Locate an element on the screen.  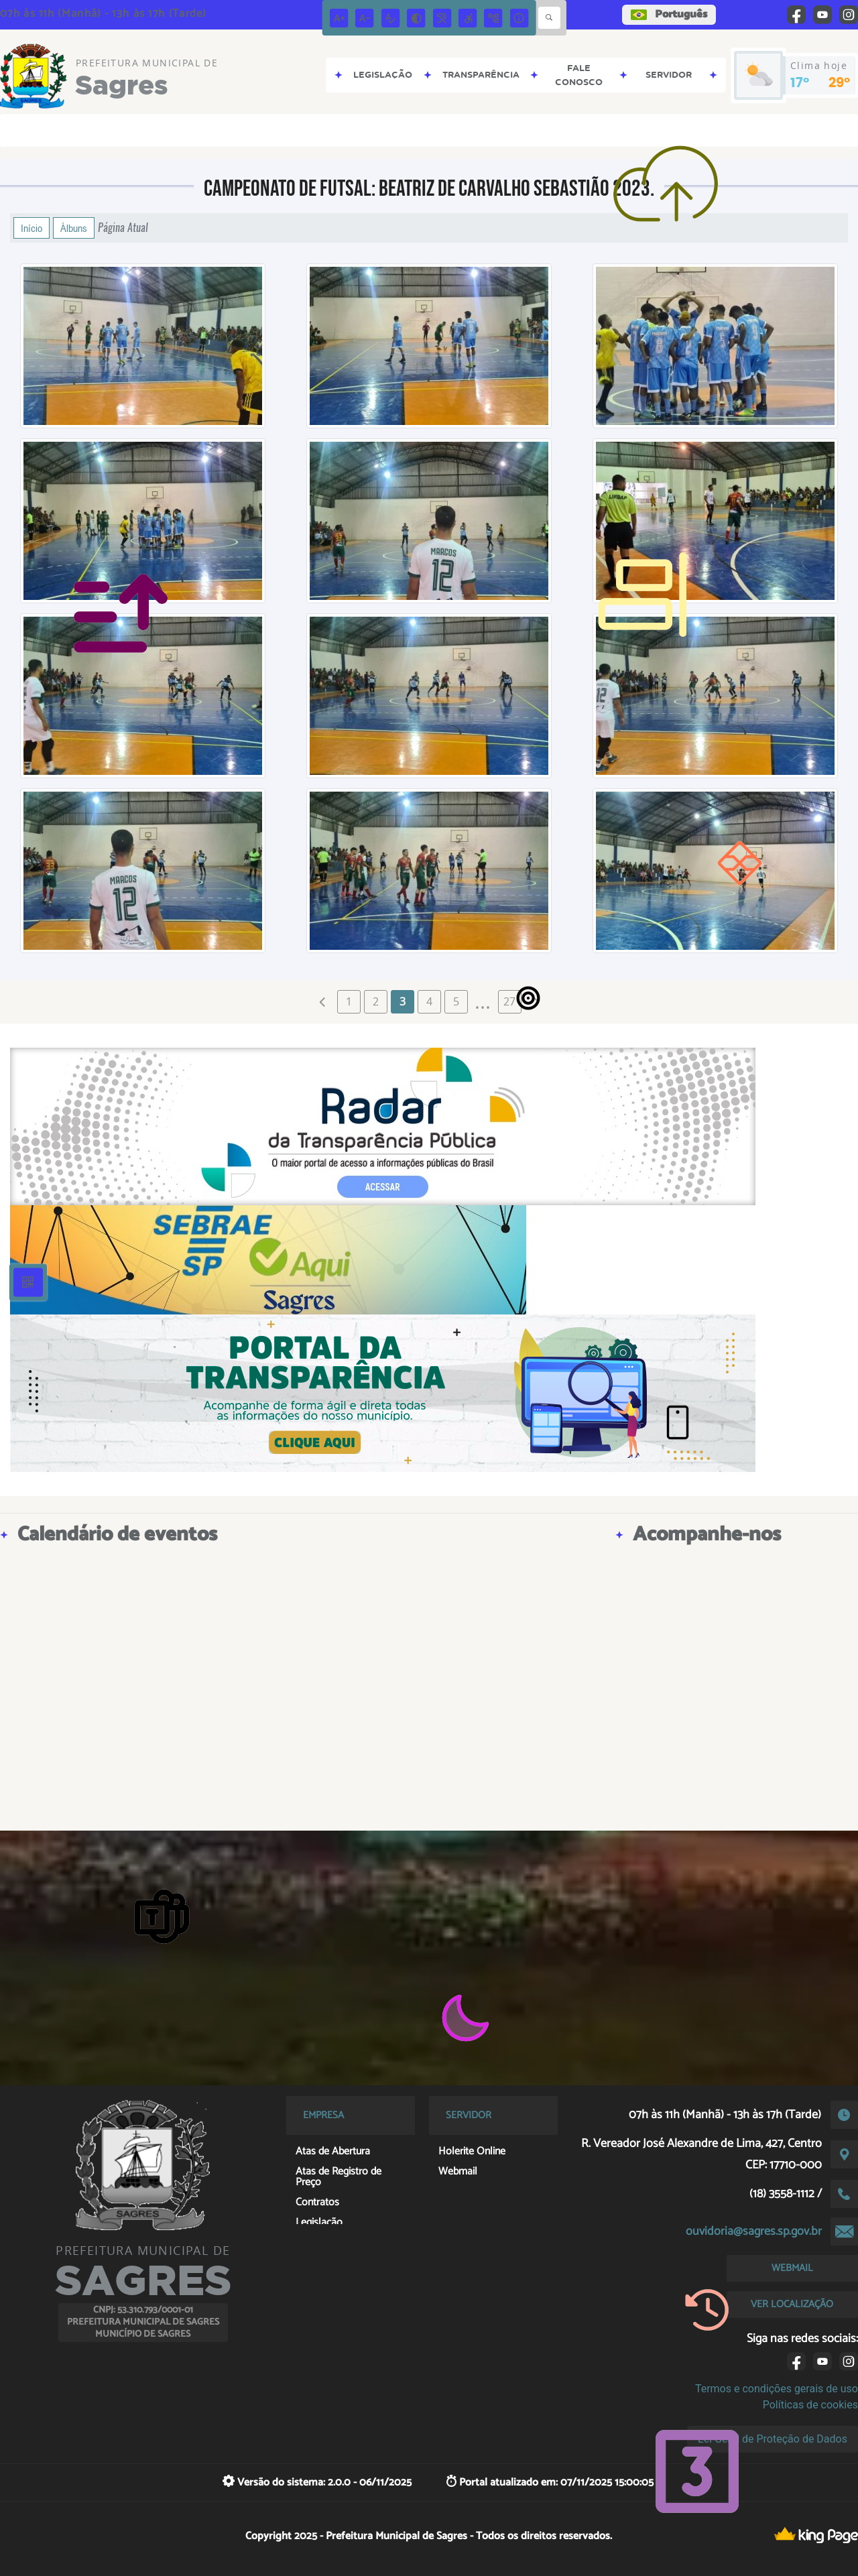
align text or content to the right is located at coordinates (644, 595).